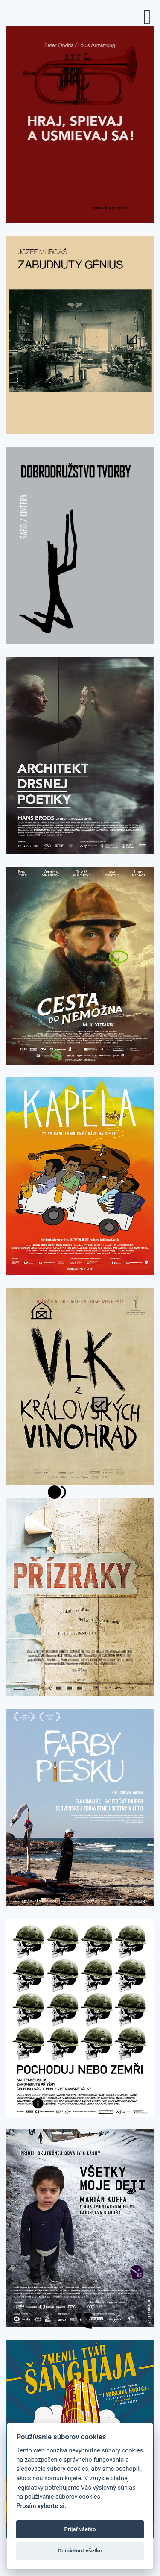  I want to click on select or confirm an option, so click(100, 1404).